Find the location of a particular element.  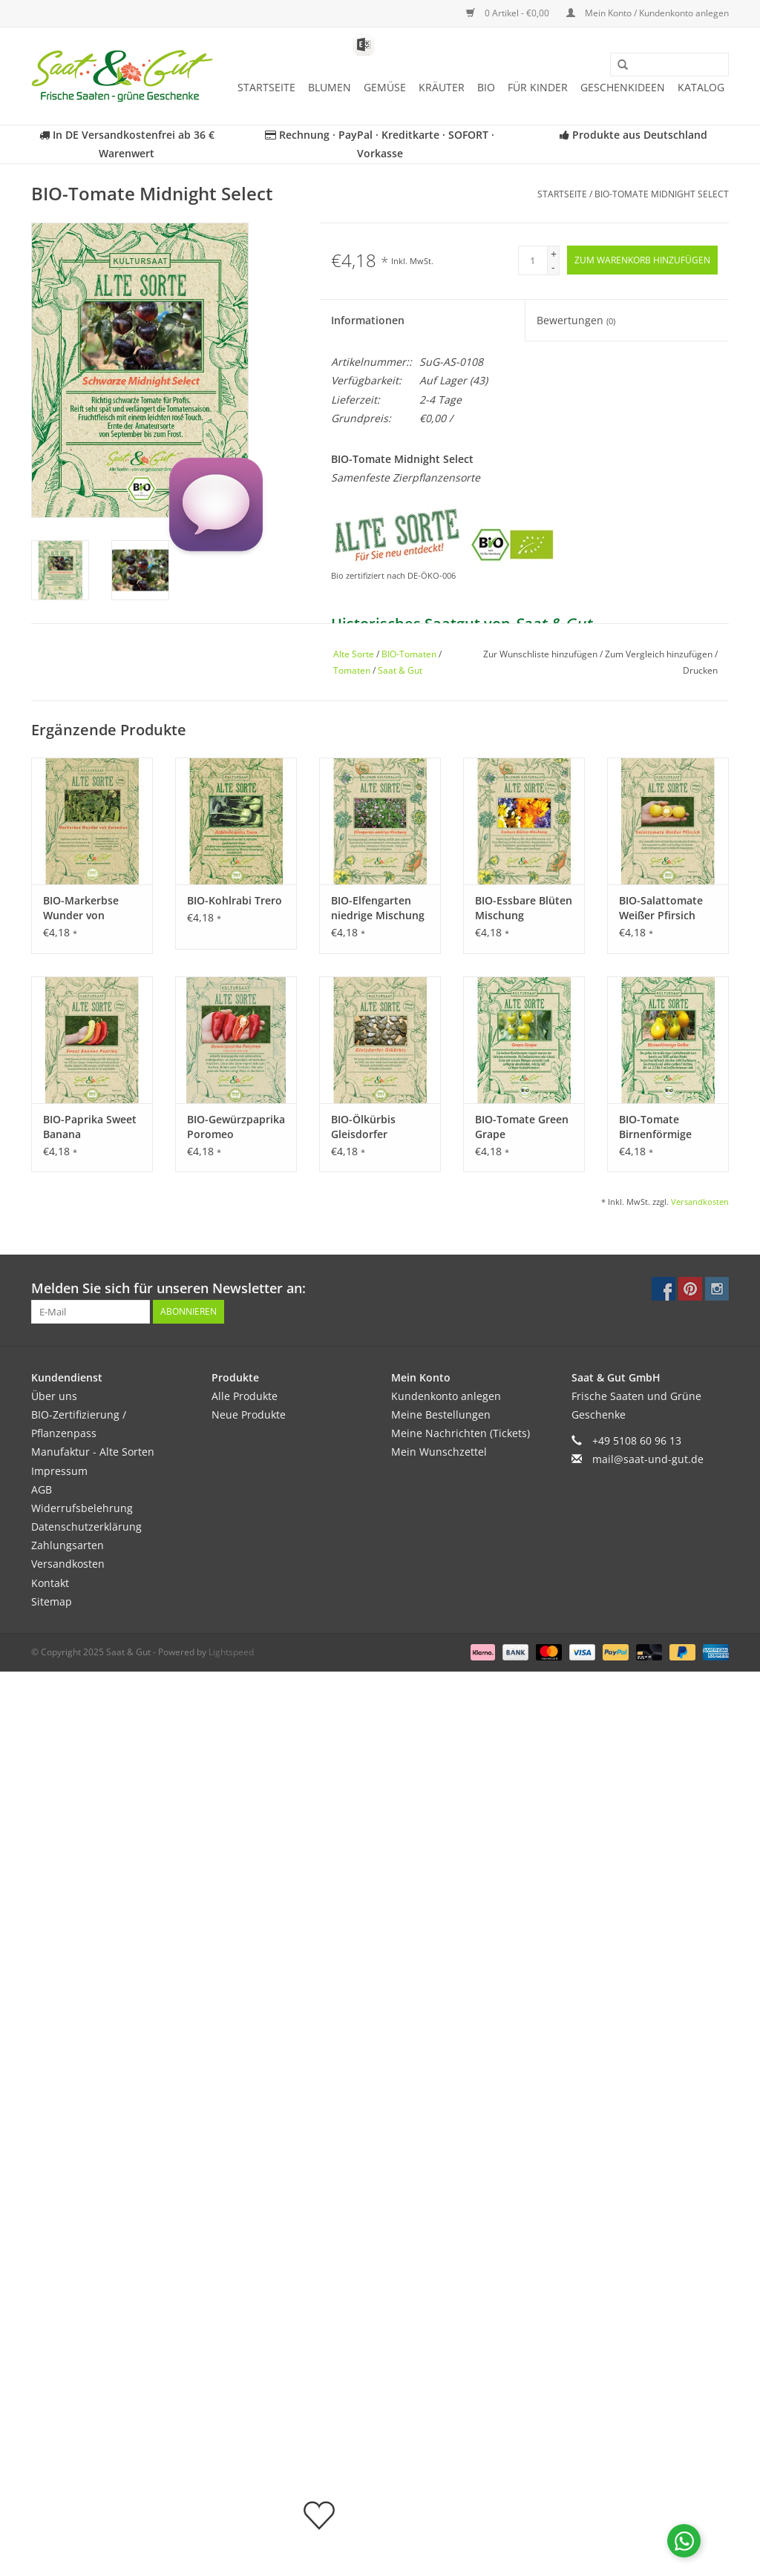

open akonadi exchange web services connector is located at coordinates (364, 45).